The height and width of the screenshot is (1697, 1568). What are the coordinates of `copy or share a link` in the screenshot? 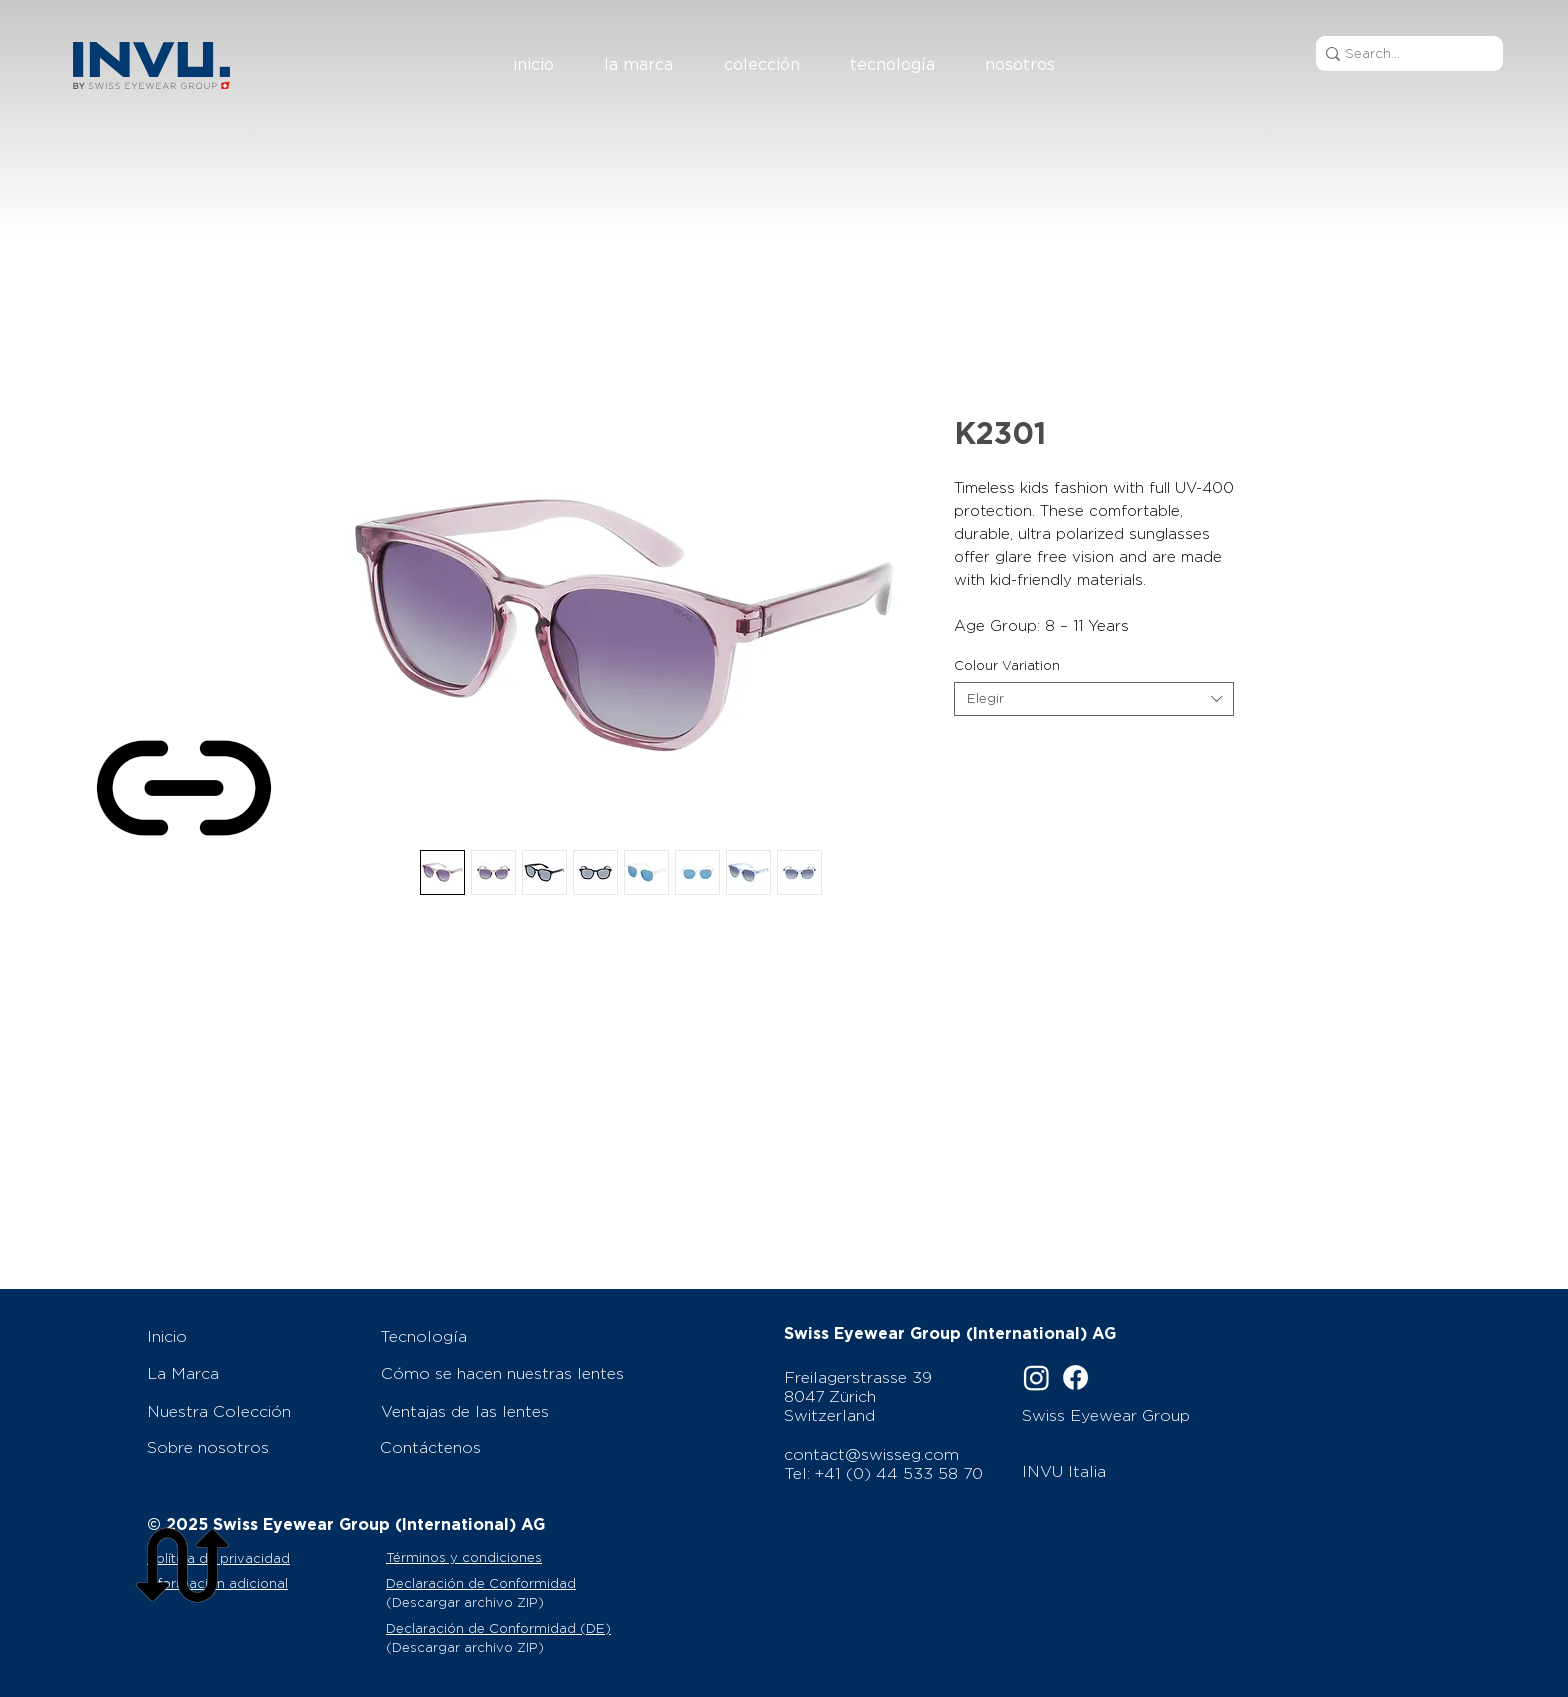 It's located at (184, 788).